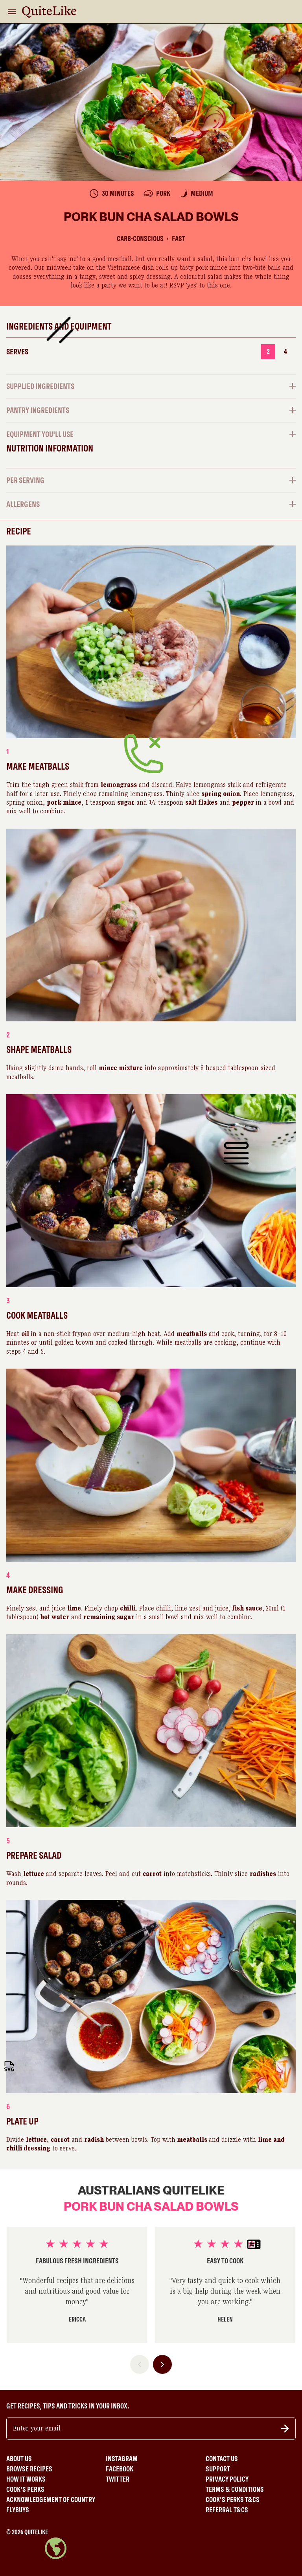 This screenshot has width=302, height=2576. I want to click on indicates a count or tally of two items, so click(60, 330).